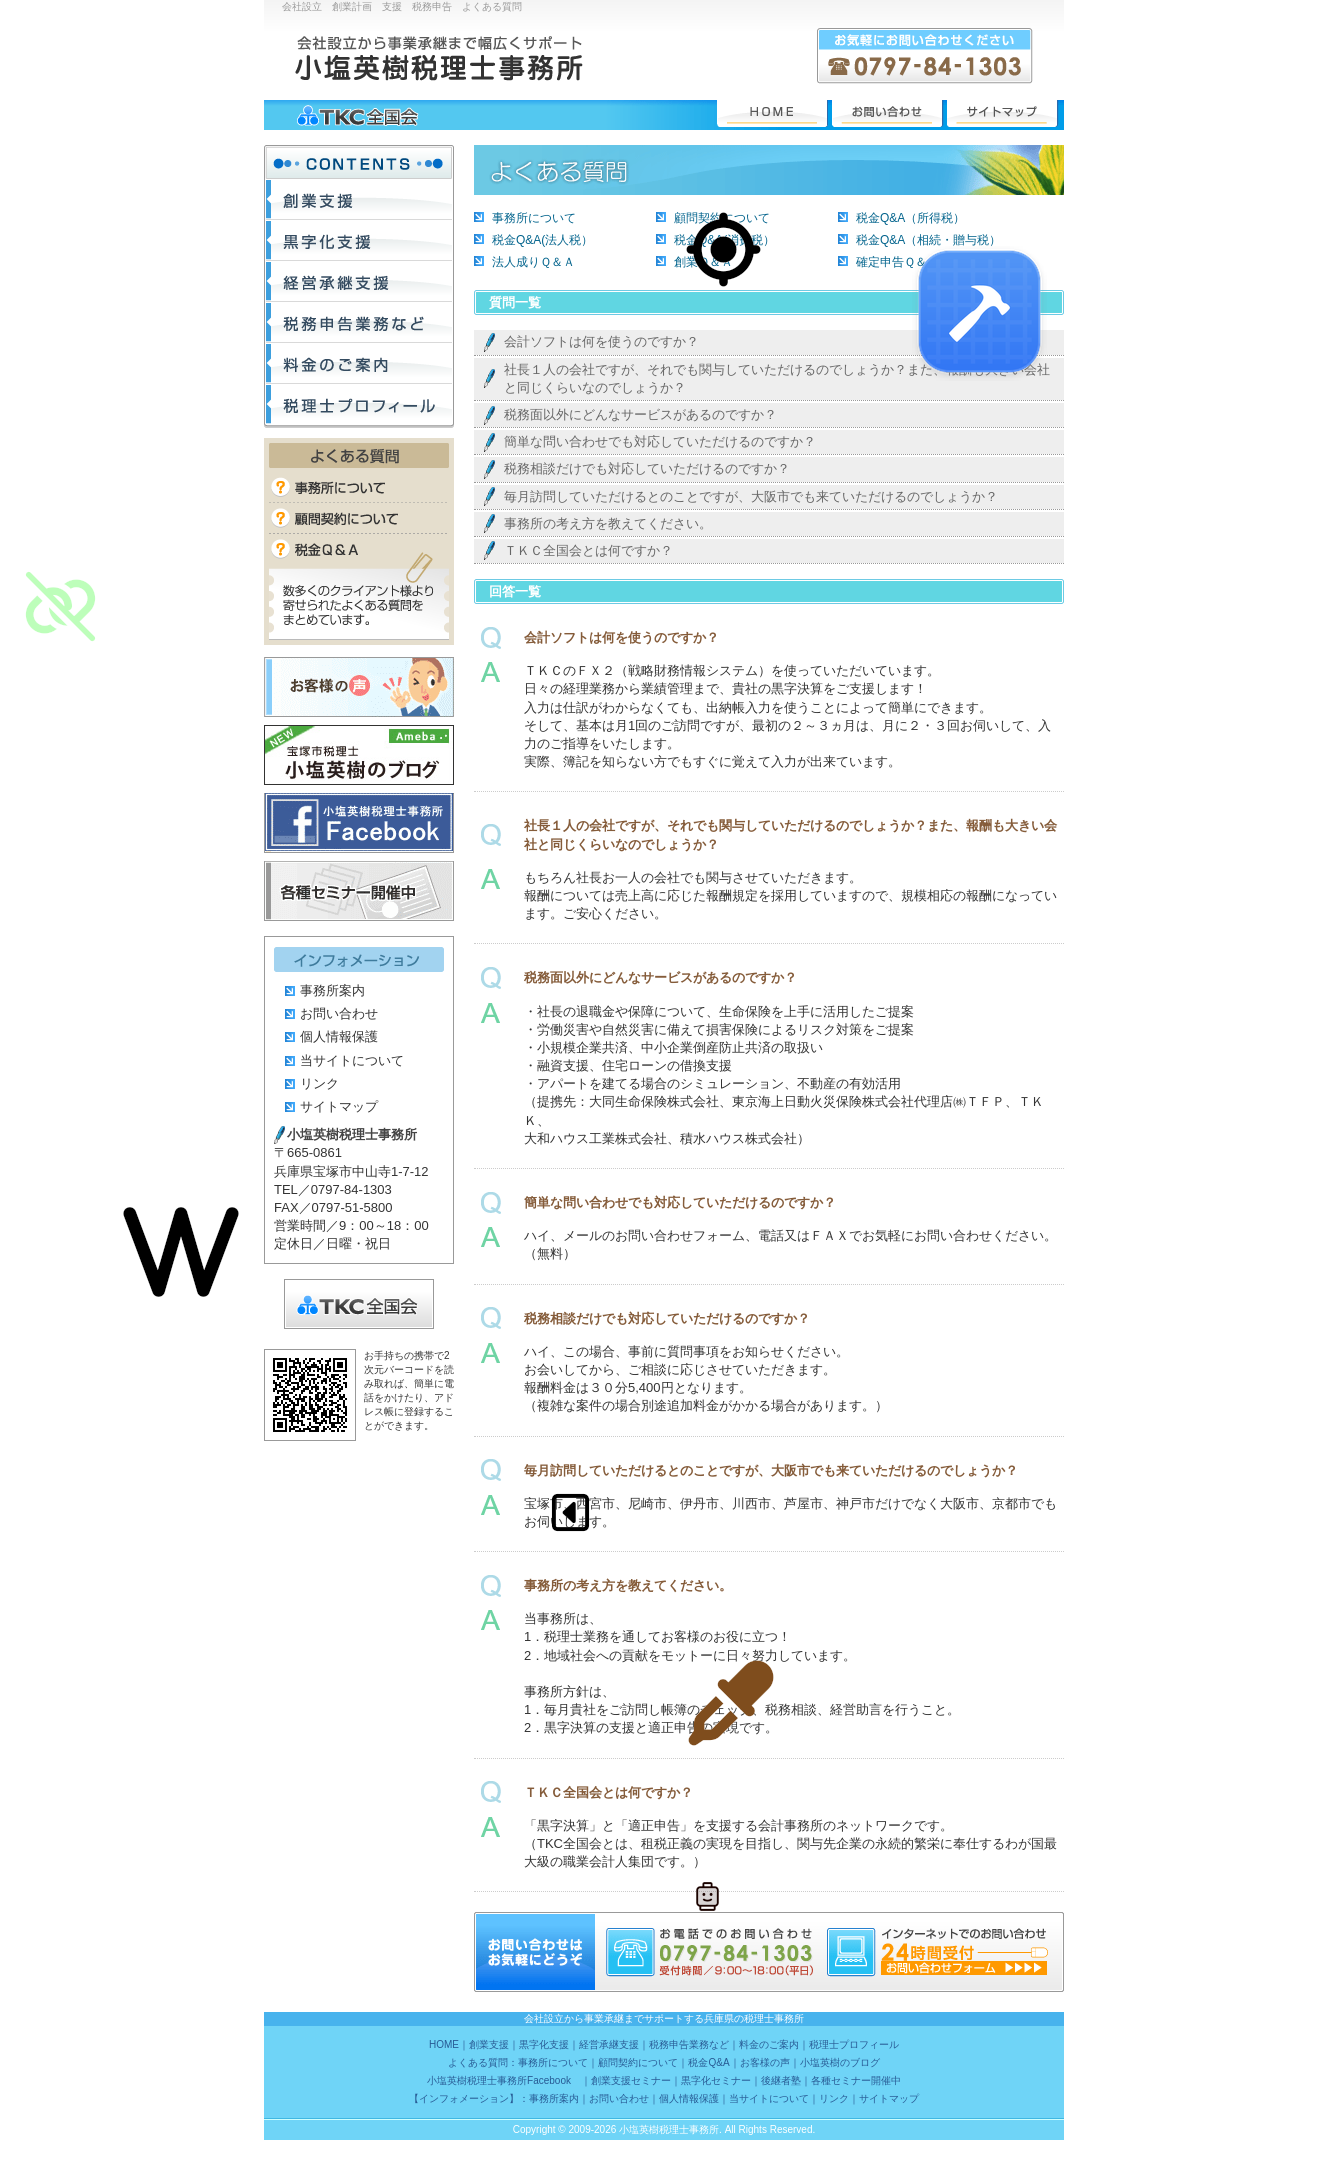 This screenshot has height=2169, width=1328. Describe the element at coordinates (723, 249) in the screenshot. I see `center map on current location` at that location.